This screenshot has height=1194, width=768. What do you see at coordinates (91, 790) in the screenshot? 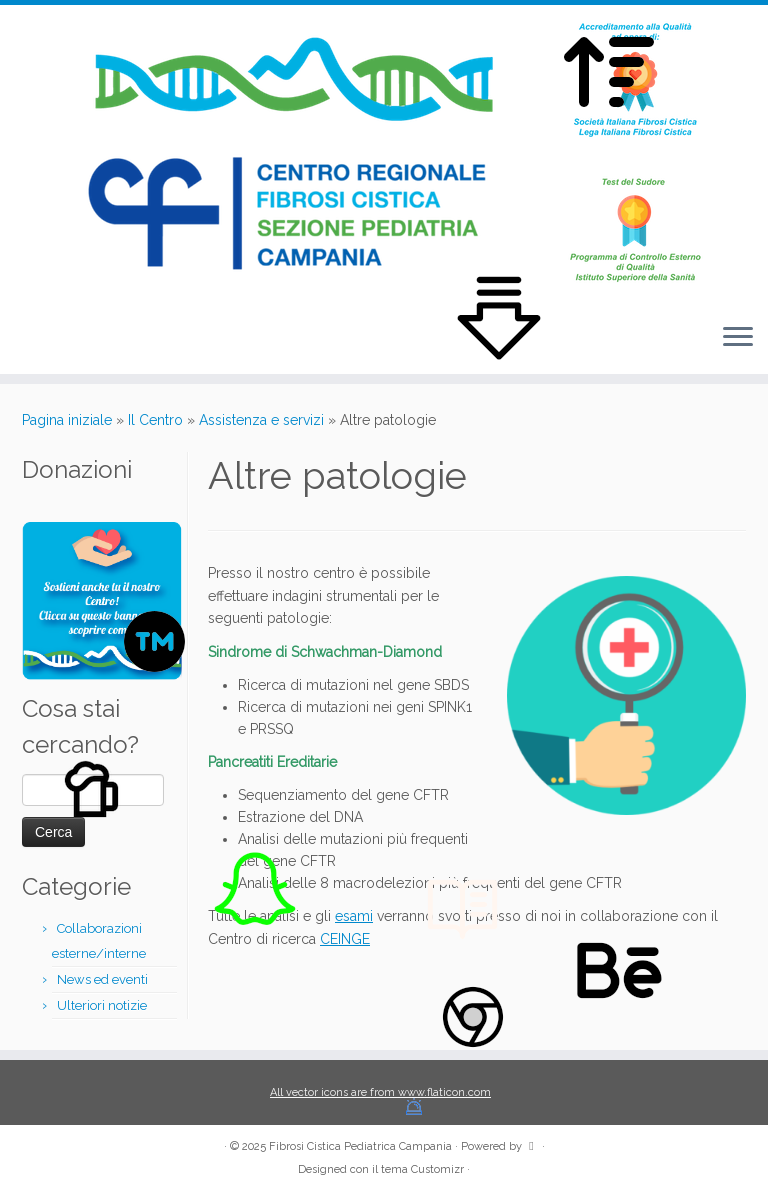
I see `find nearby bars or pubs` at bounding box center [91, 790].